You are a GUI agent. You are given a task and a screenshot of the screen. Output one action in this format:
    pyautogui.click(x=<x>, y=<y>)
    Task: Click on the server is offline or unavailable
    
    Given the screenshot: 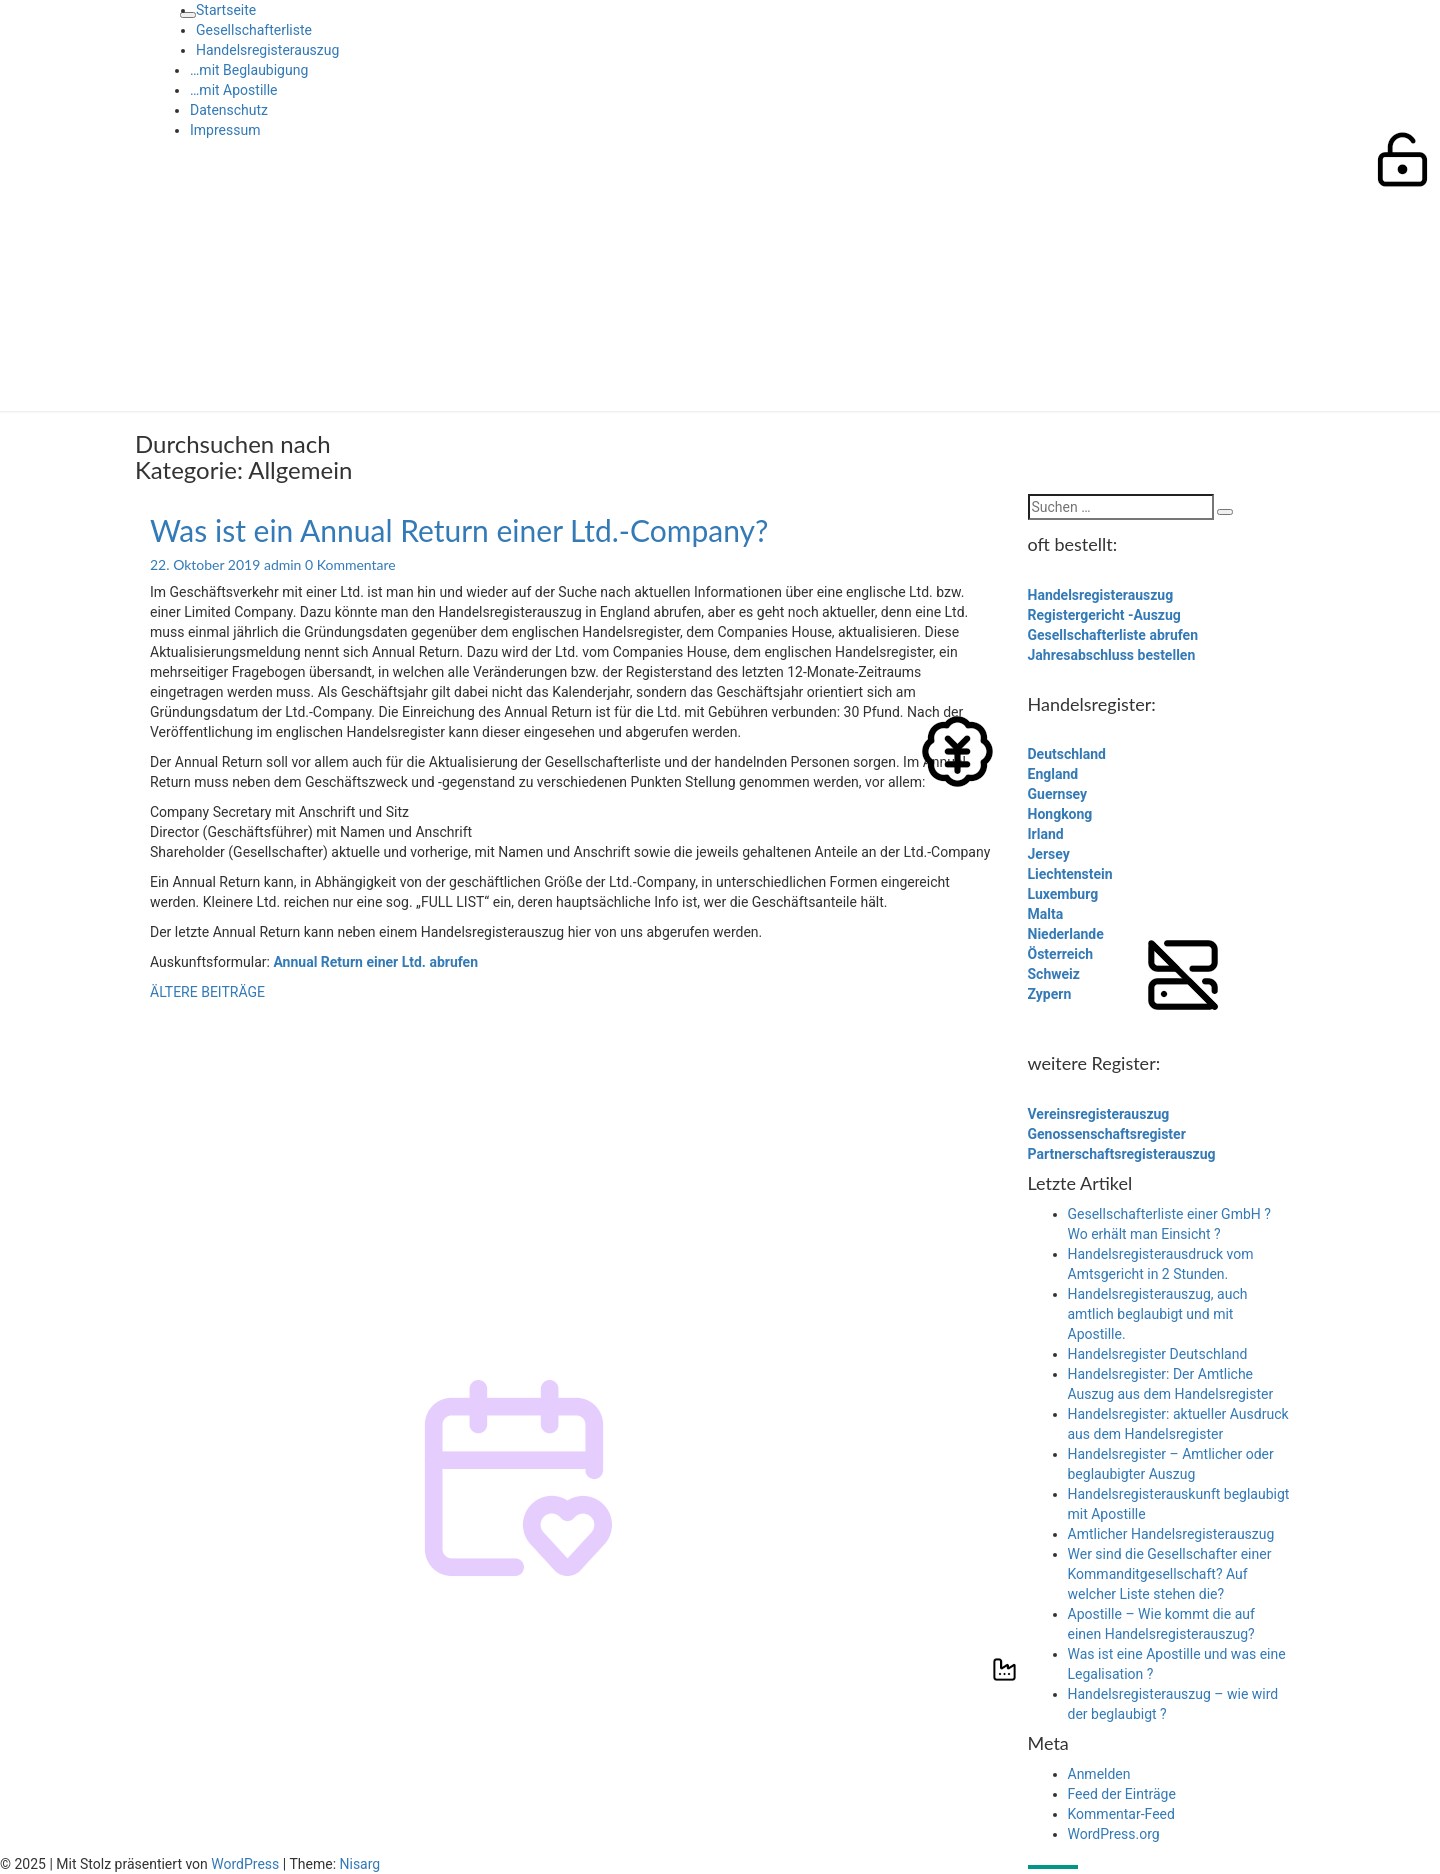 What is the action you would take?
    pyautogui.click(x=1183, y=975)
    